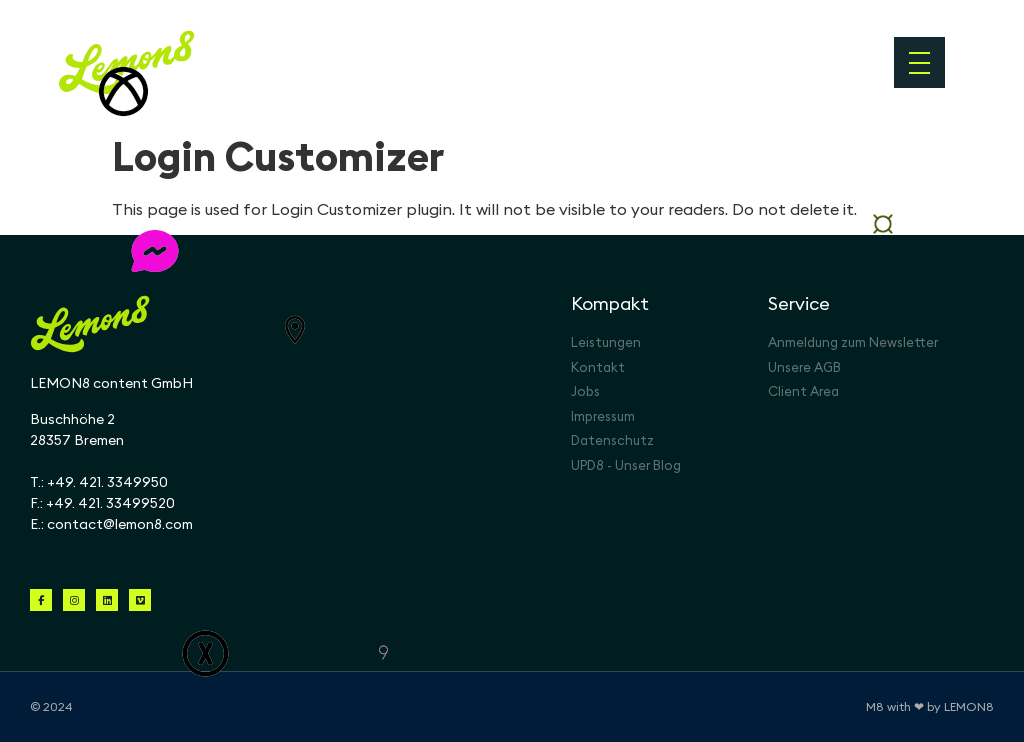 This screenshot has height=742, width=1024. What do you see at coordinates (383, 652) in the screenshot?
I see `indicates the number nine in a list or sequence` at bounding box center [383, 652].